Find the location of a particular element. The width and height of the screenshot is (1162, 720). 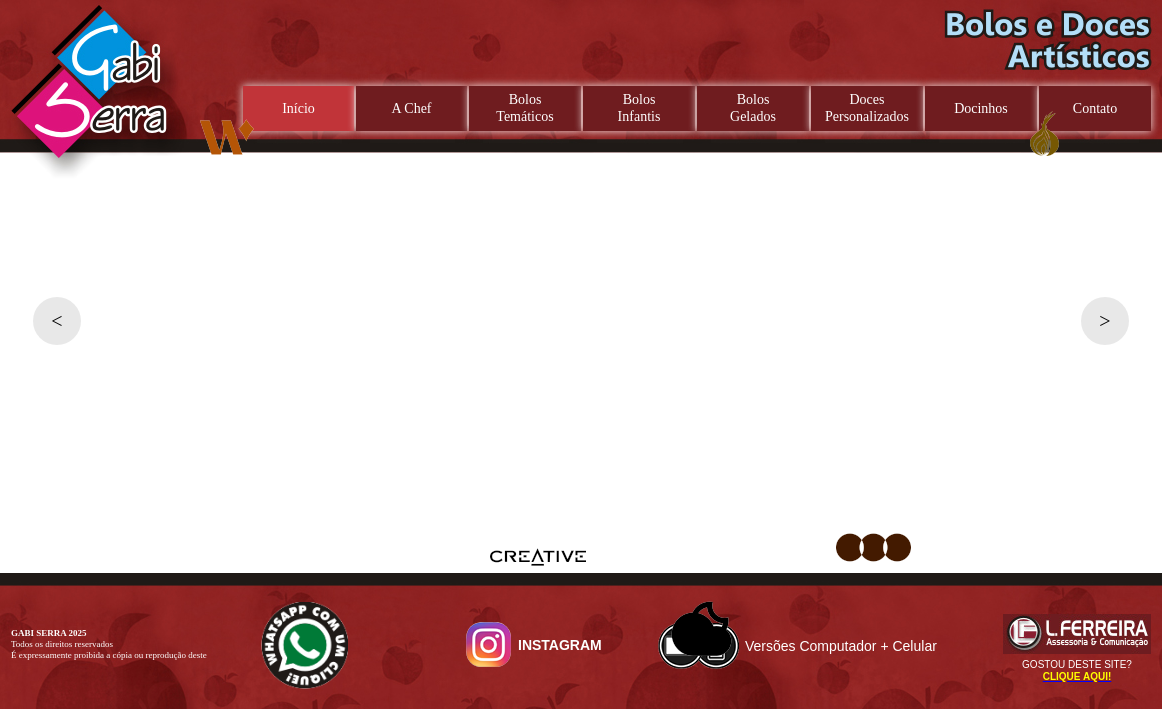

open the Wish shopping app is located at coordinates (227, 137).